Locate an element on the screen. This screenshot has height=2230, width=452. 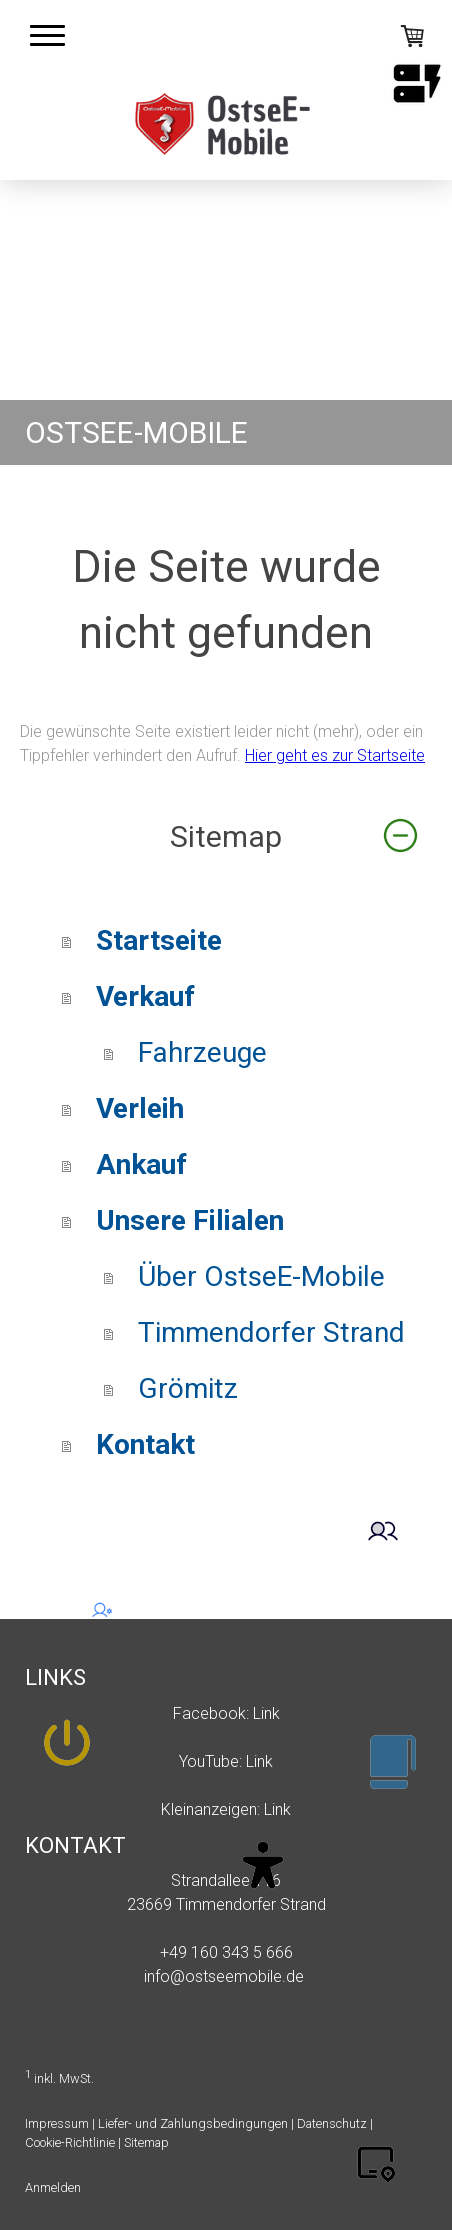
access dynamic or auto-generated forms is located at coordinates (417, 83).